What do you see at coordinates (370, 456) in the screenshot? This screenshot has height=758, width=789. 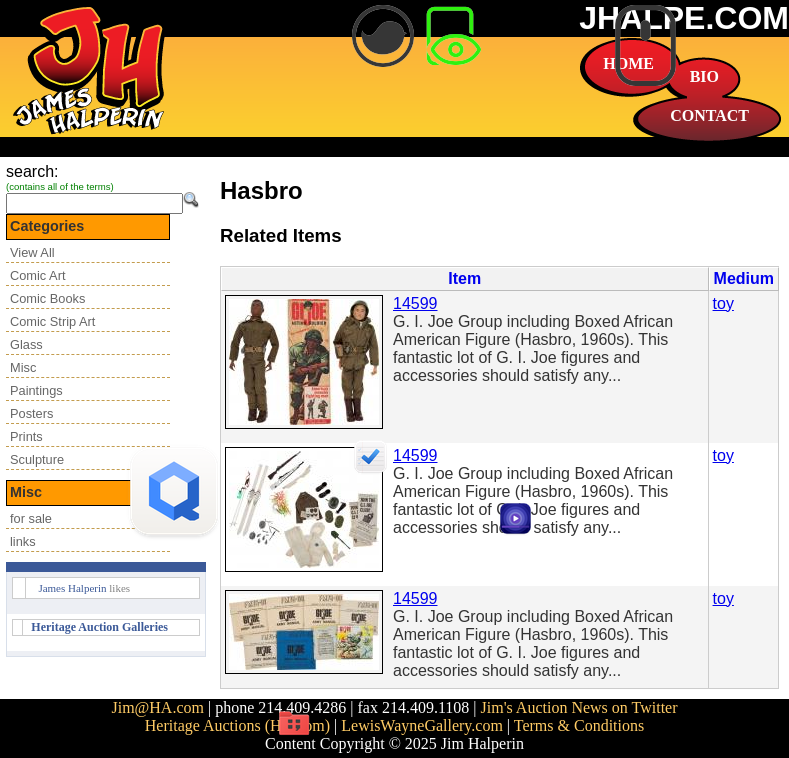 I see `open agenda task management app` at bounding box center [370, 456].